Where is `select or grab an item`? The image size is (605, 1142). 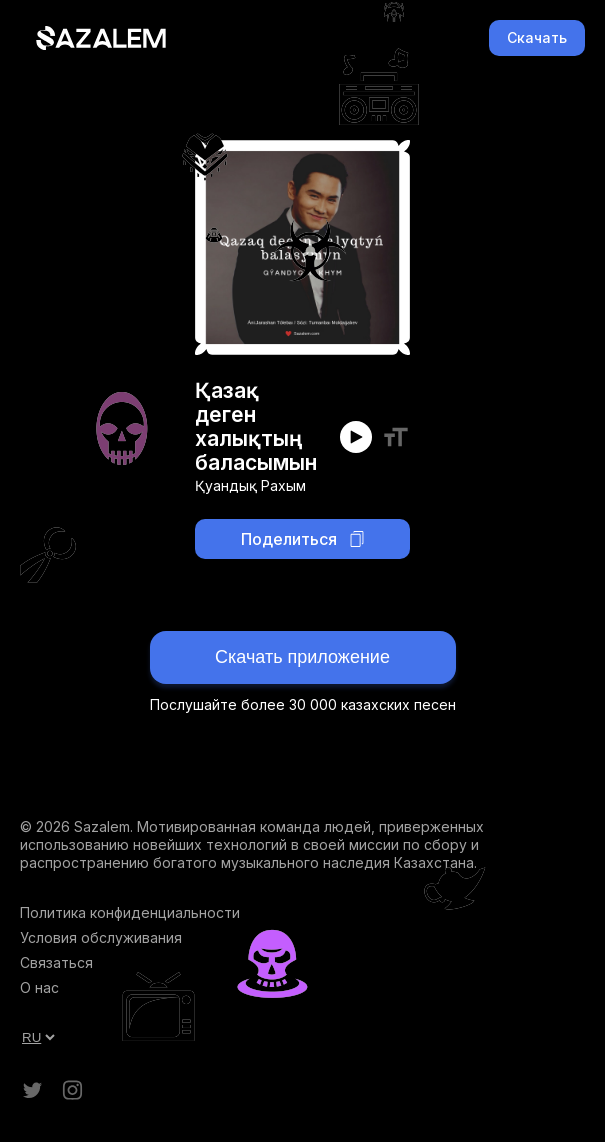
select or grab an item is located at coordinates (48, 555).